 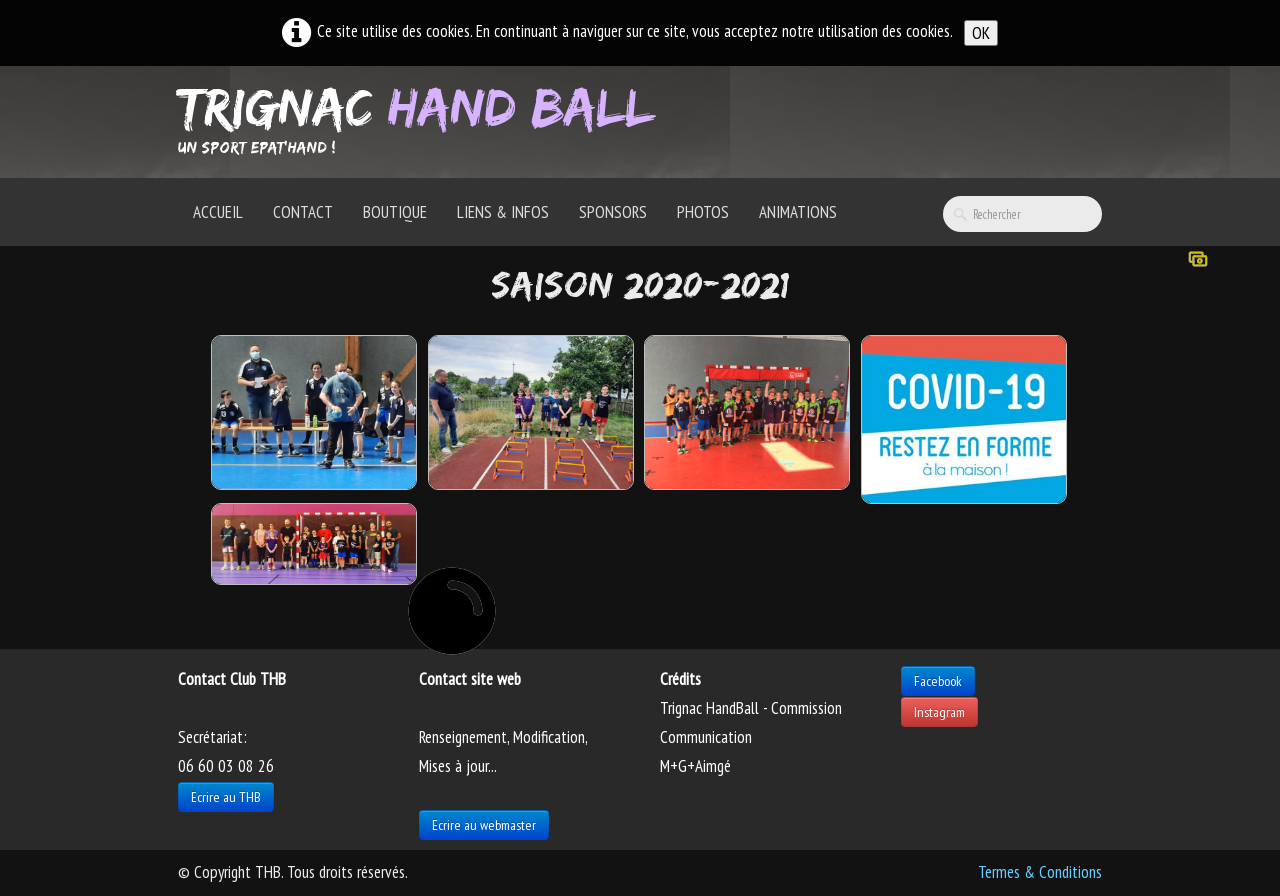 What do you see at coordinates (452, 611) in the screenshot?
I see `apply inner shadow effect to top-right corner` at bounding box center [452, 611].